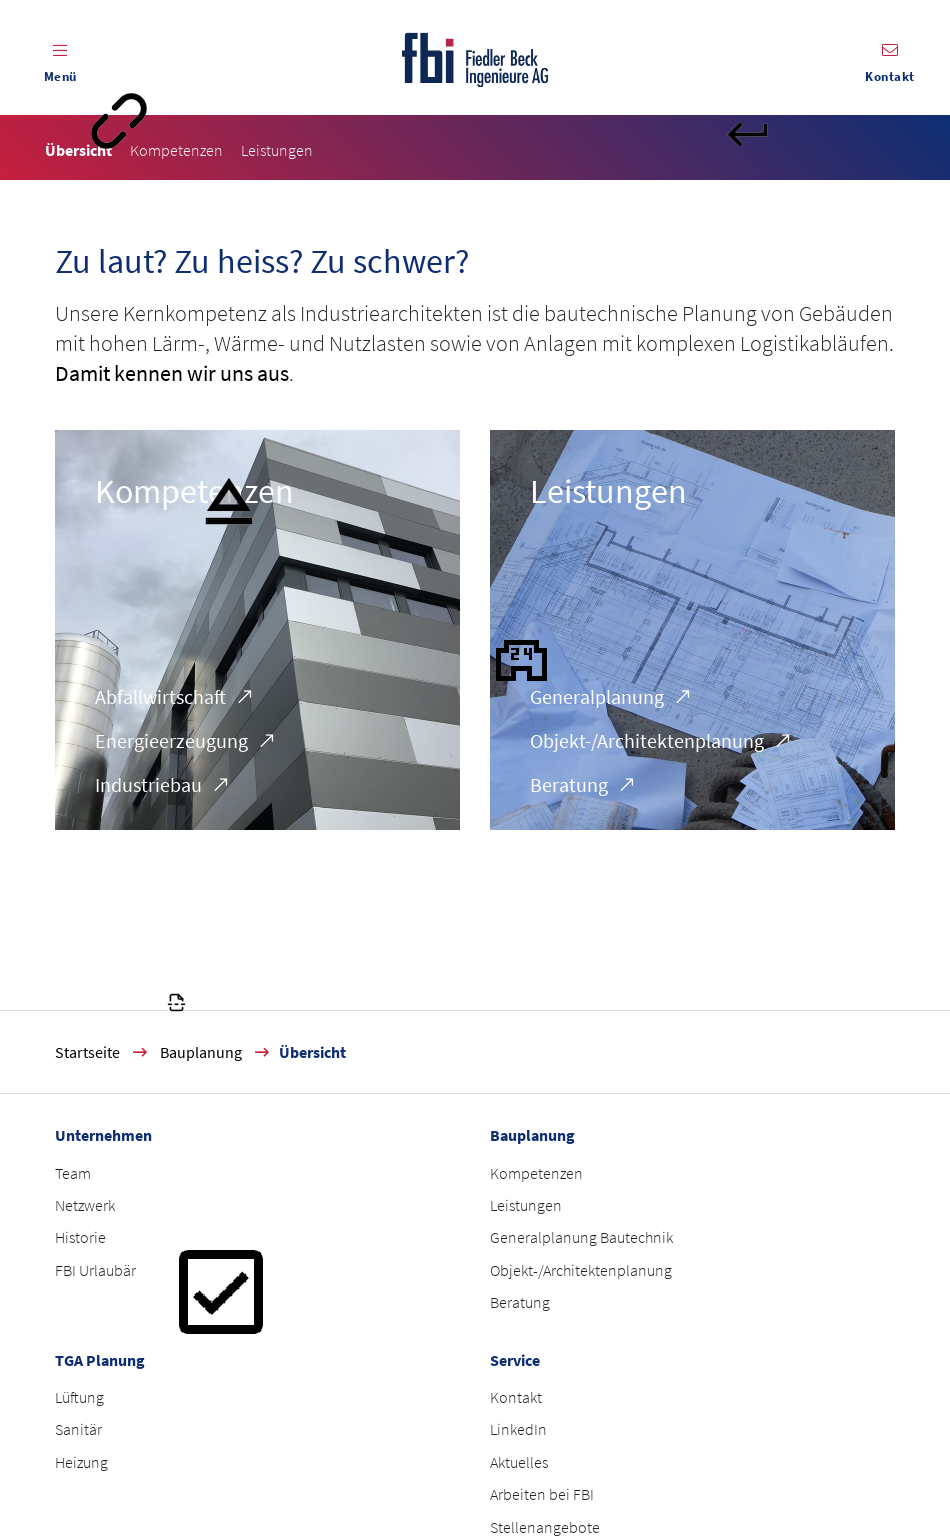 Image resolution: width=950 pixels, height=1539 pixels. I want to click on find nearby convenience stores, so click(521, 660).